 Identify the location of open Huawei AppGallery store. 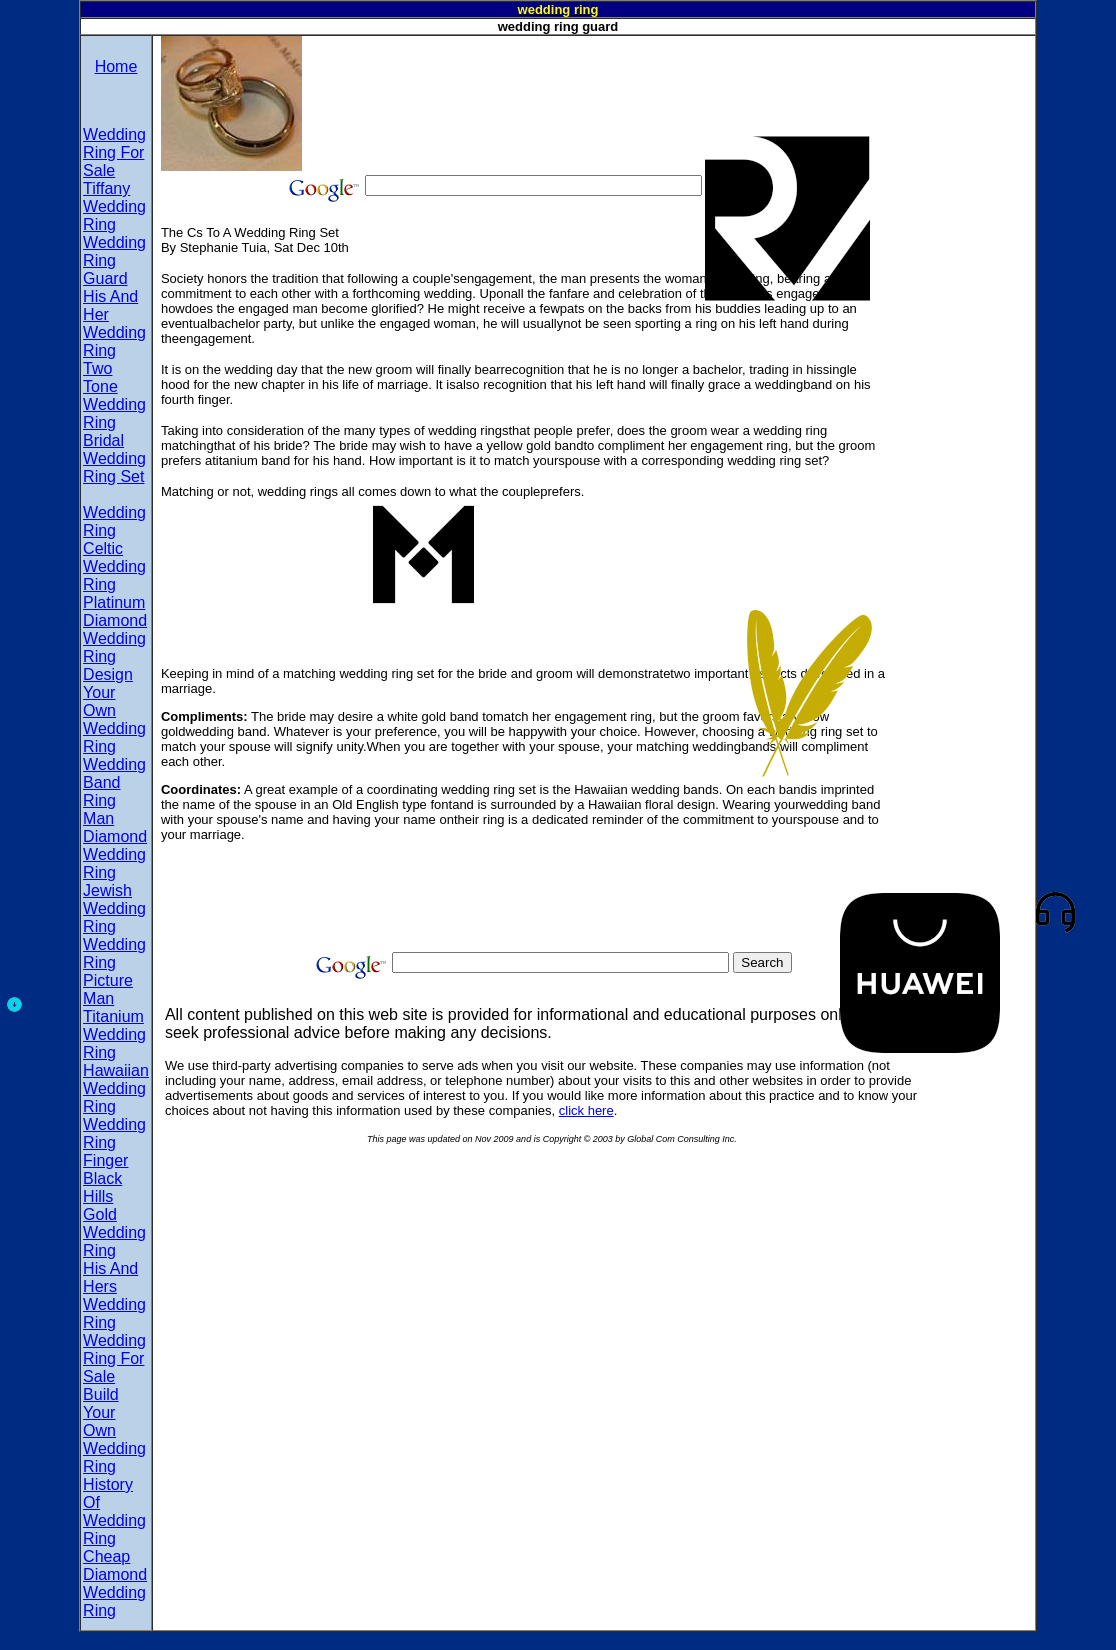
(920, 973).